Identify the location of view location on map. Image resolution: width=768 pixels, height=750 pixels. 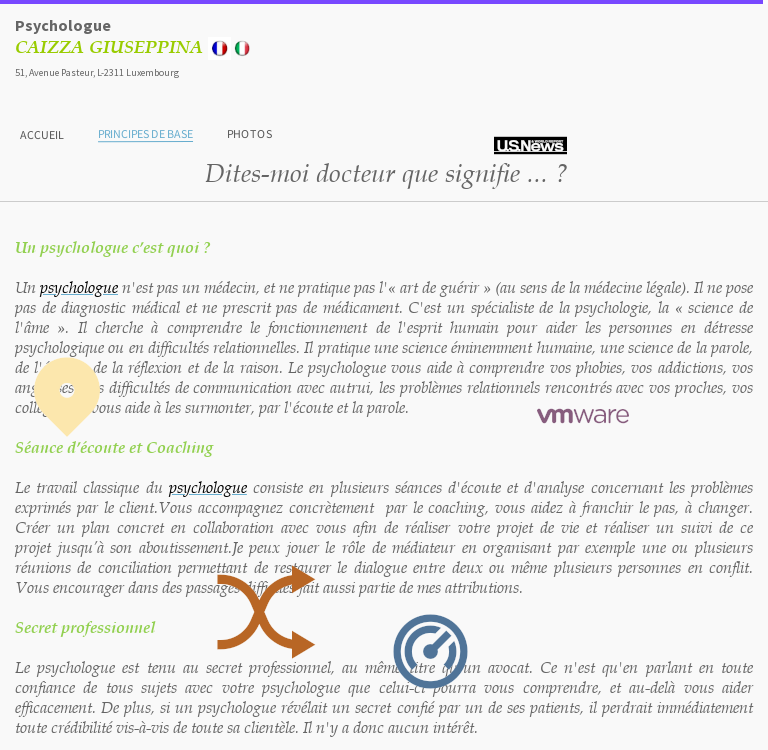
(67, 394).